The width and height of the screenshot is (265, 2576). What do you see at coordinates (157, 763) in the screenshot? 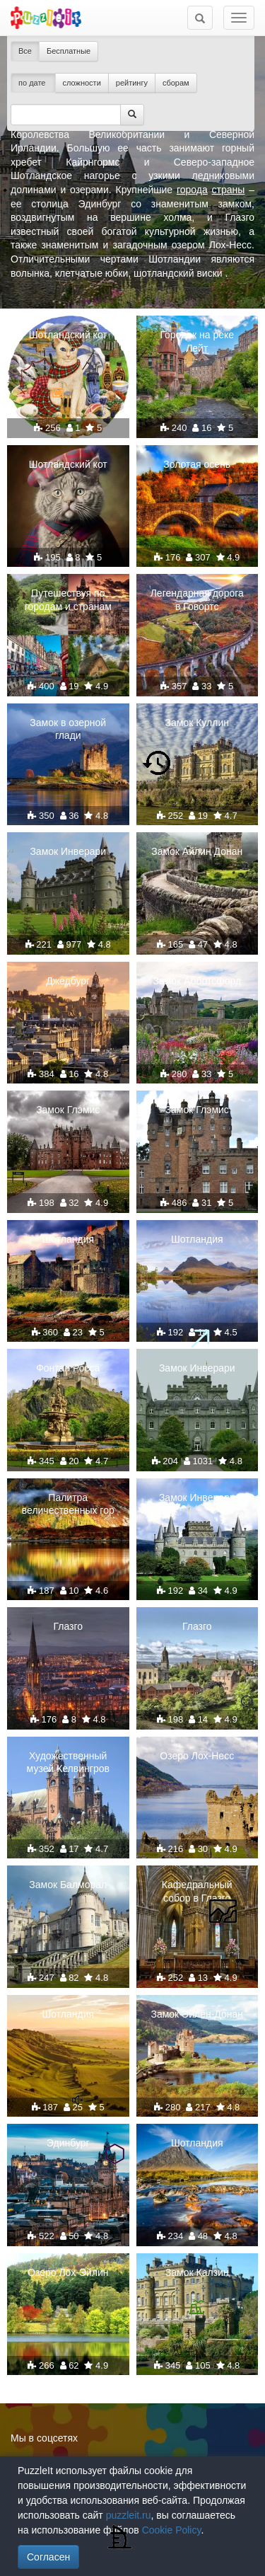
I see `restore to a previous version or state` at bounding box center [157, 763].